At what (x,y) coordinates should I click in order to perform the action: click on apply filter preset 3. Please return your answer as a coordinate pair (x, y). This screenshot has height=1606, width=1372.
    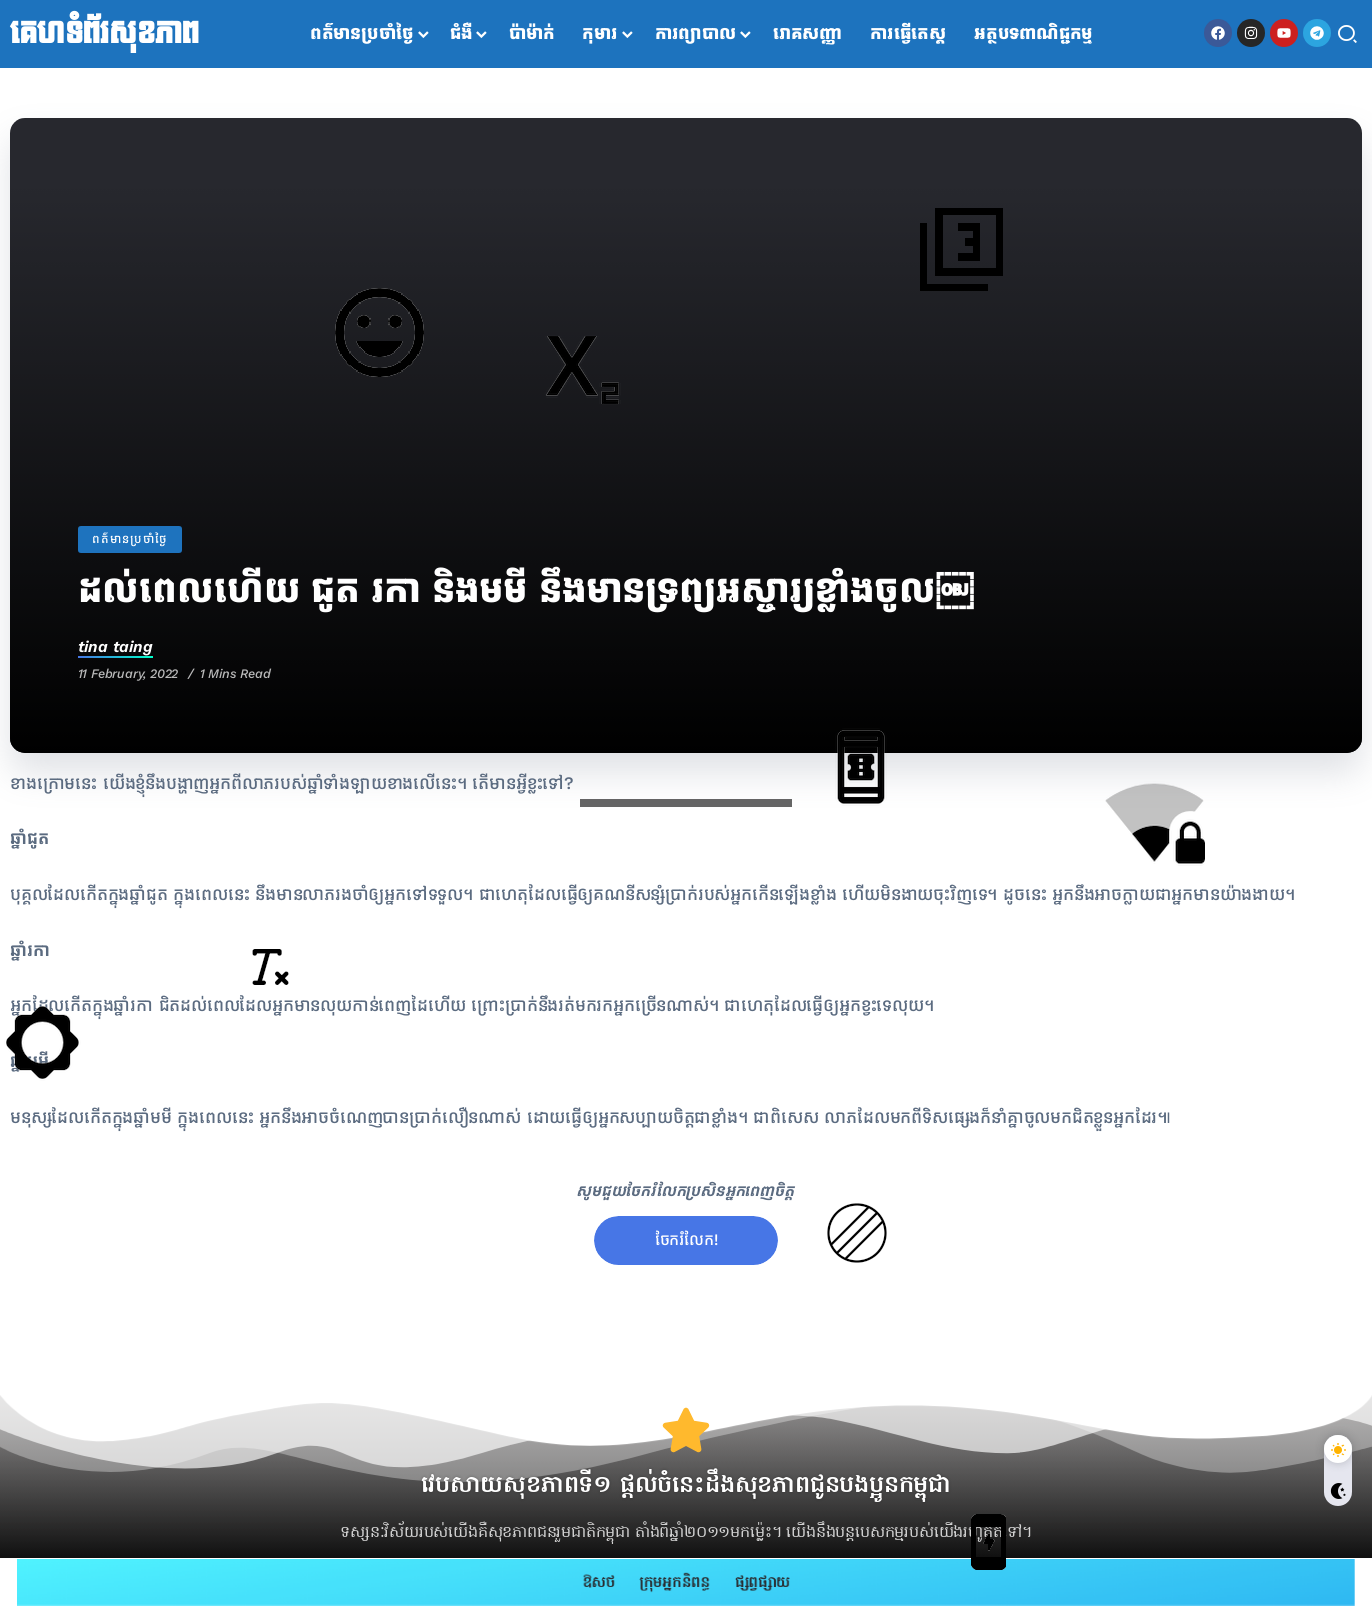
    Looking at the image, I should click on (961, 249).